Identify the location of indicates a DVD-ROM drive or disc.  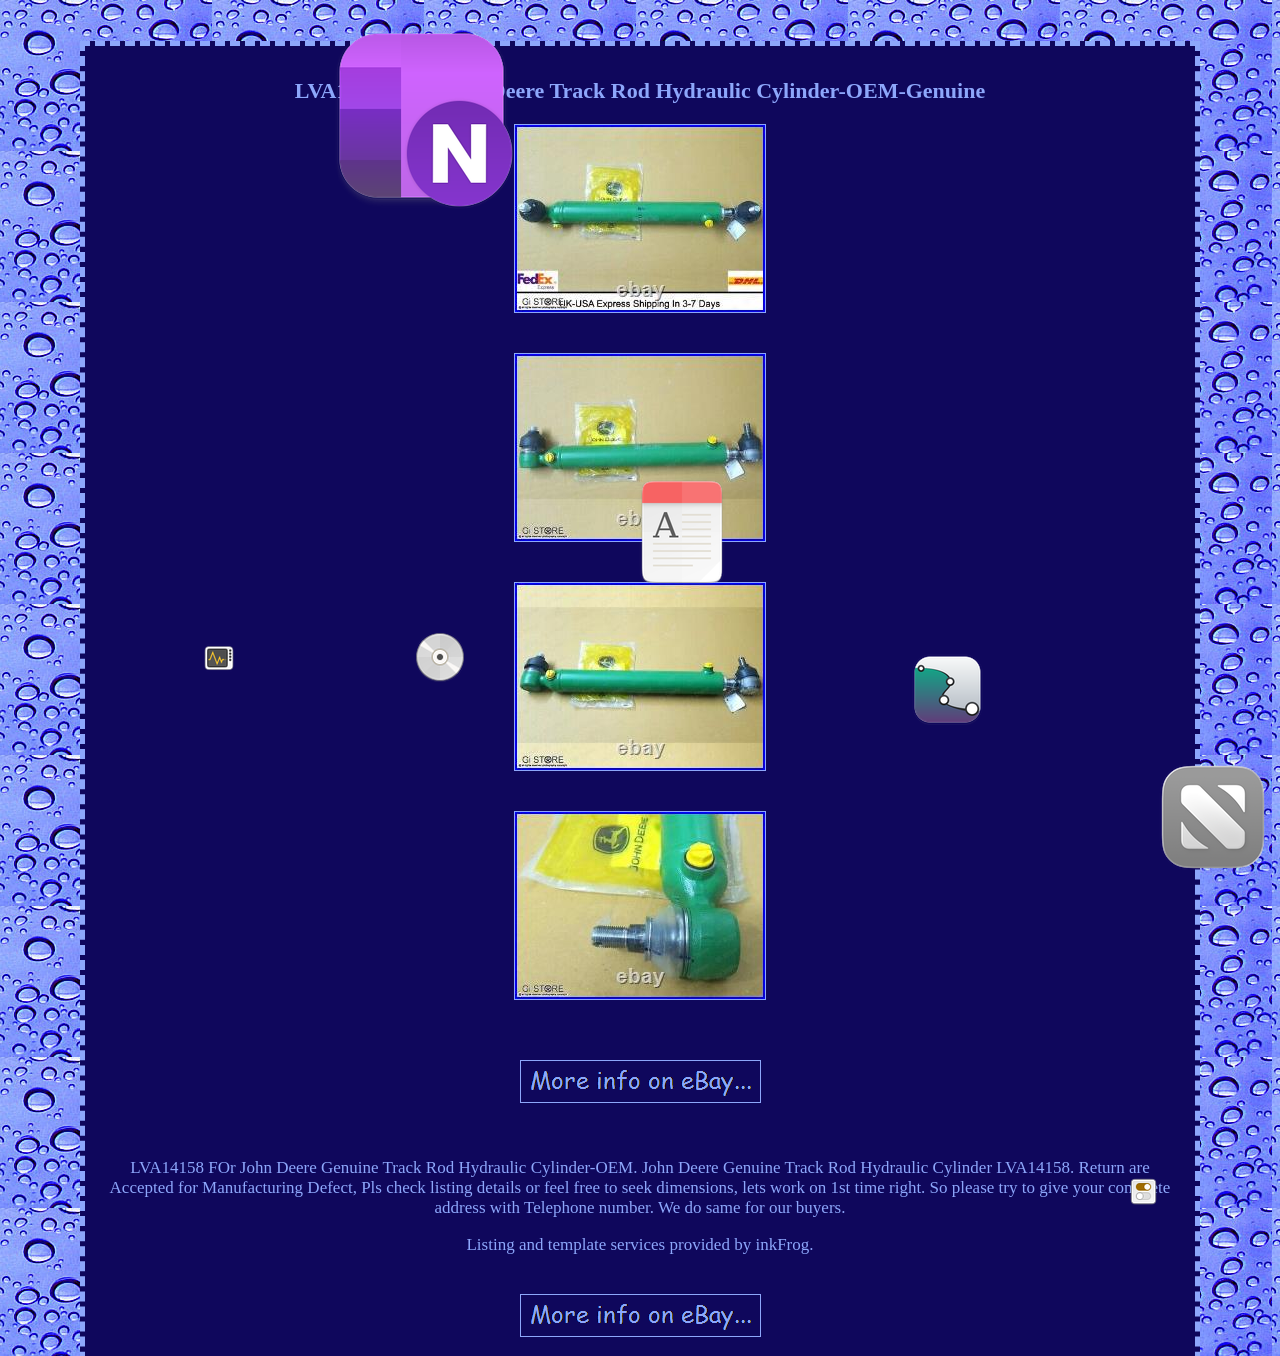
(440, 657).